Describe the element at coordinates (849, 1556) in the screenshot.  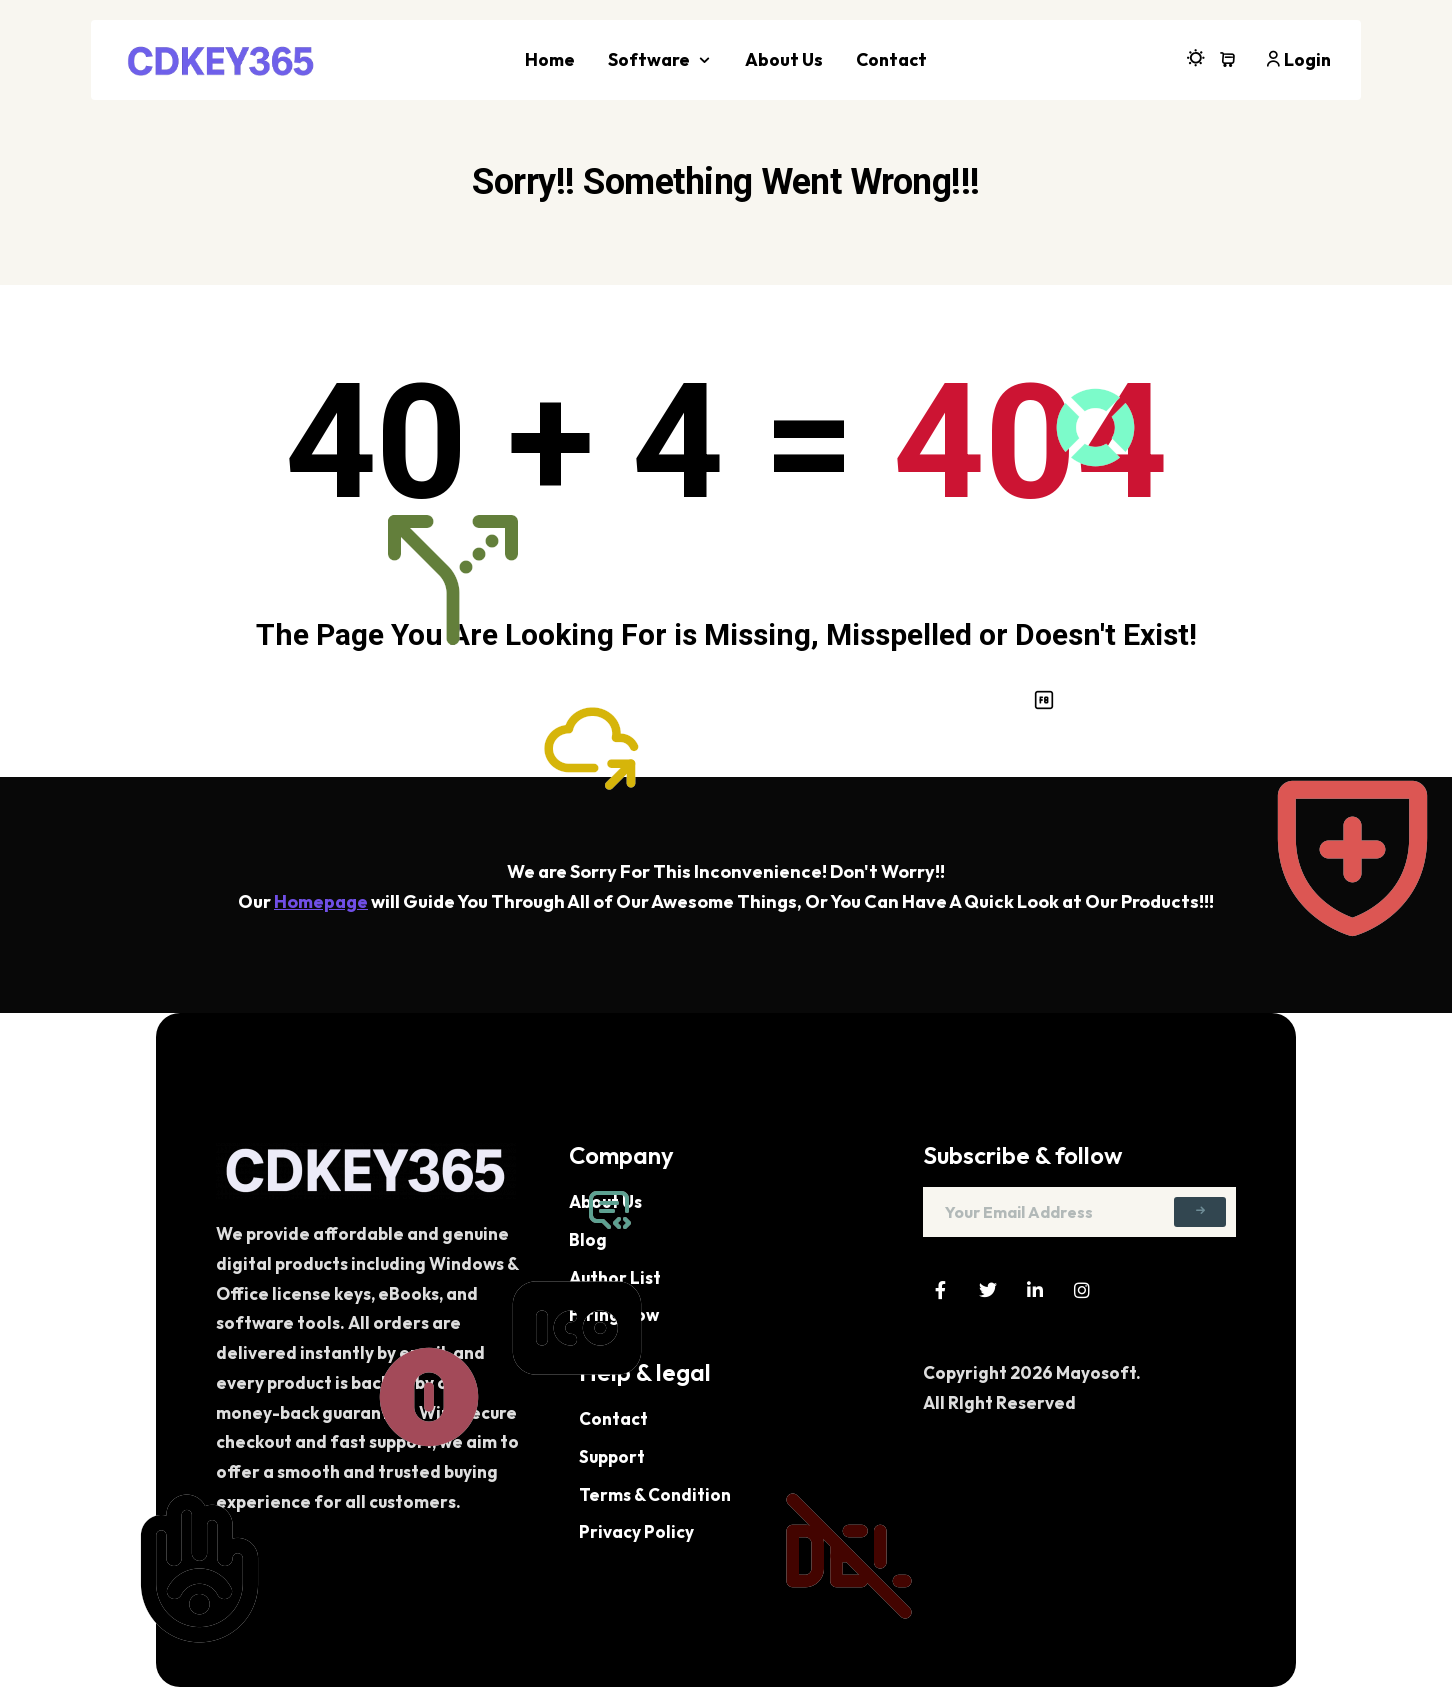
I see `http delete request disabled or unavailable` at that location.